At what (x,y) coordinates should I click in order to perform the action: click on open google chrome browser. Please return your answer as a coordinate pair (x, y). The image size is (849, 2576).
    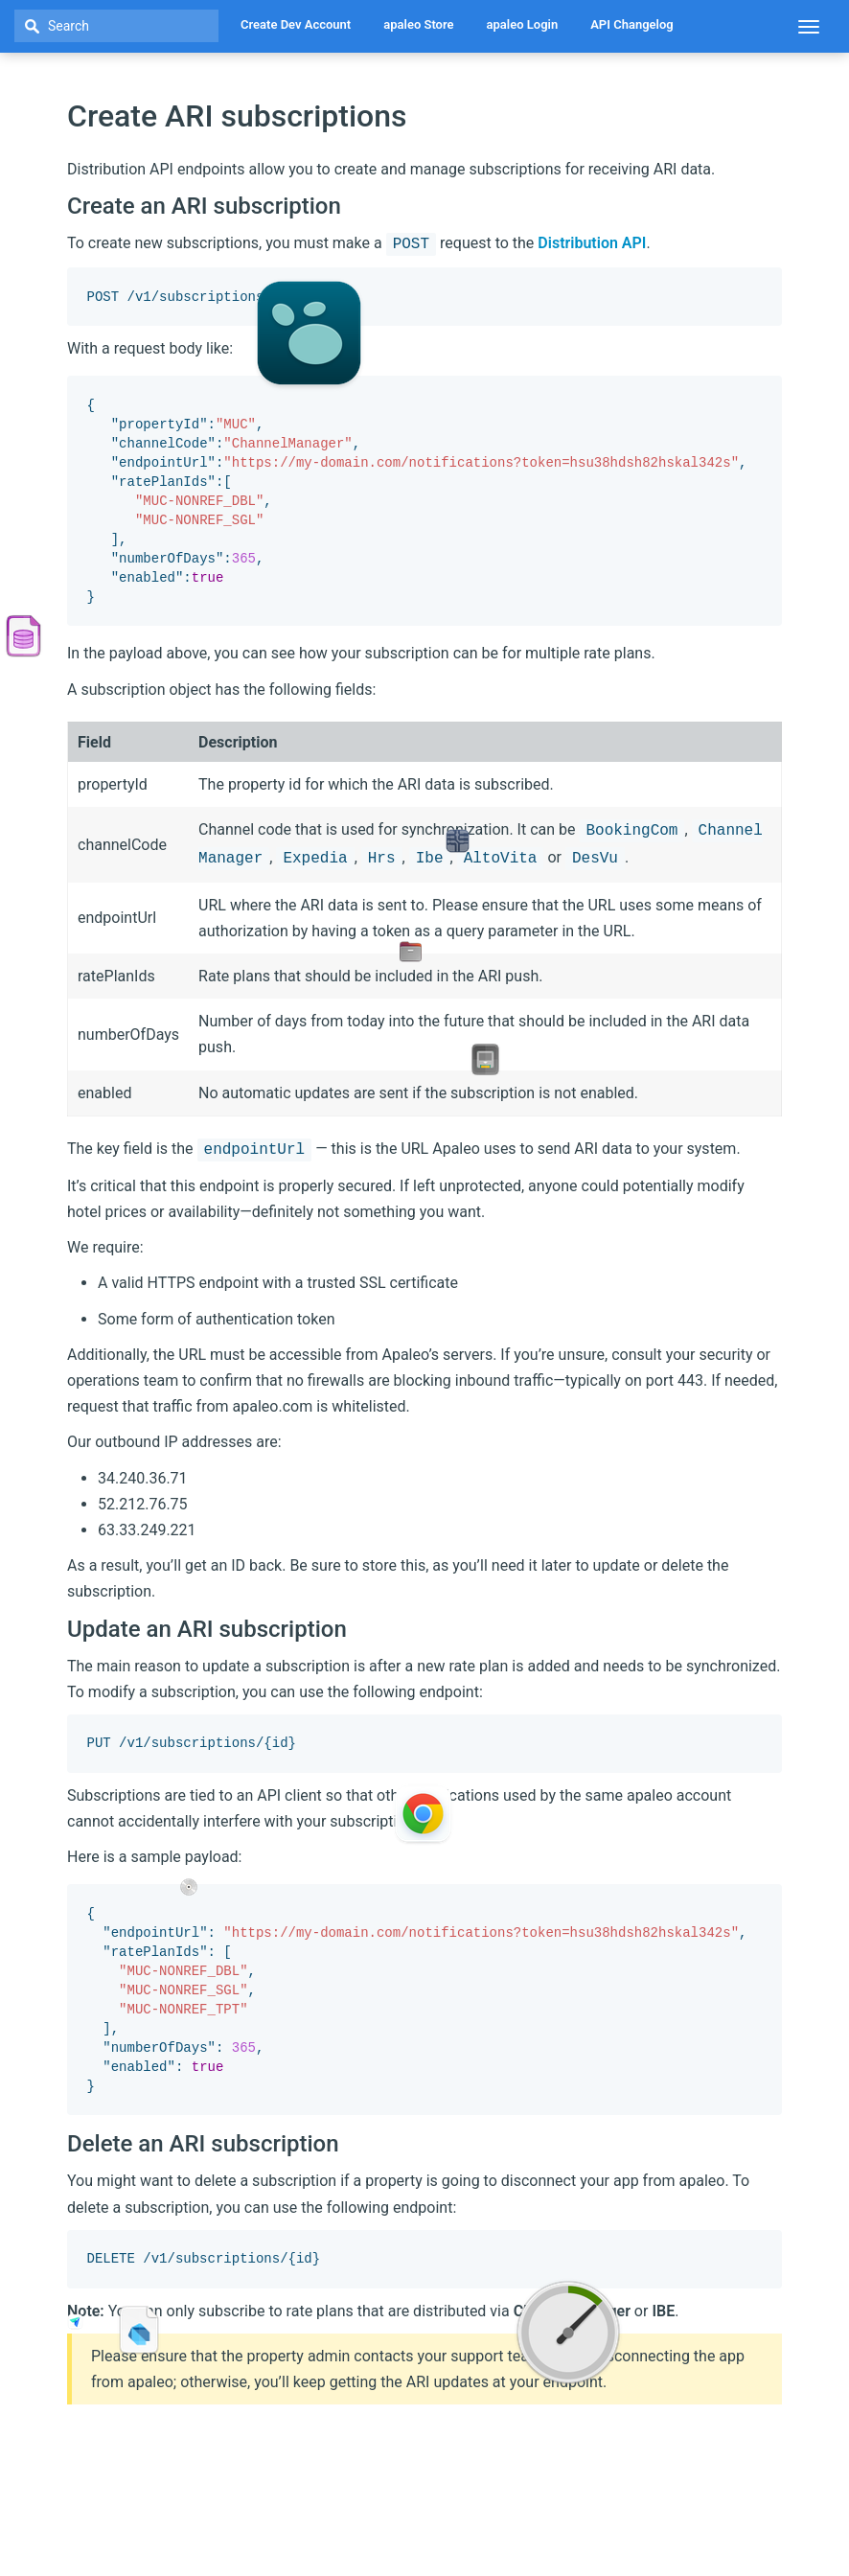
    Looking at the image, I should click on (423, 1813).